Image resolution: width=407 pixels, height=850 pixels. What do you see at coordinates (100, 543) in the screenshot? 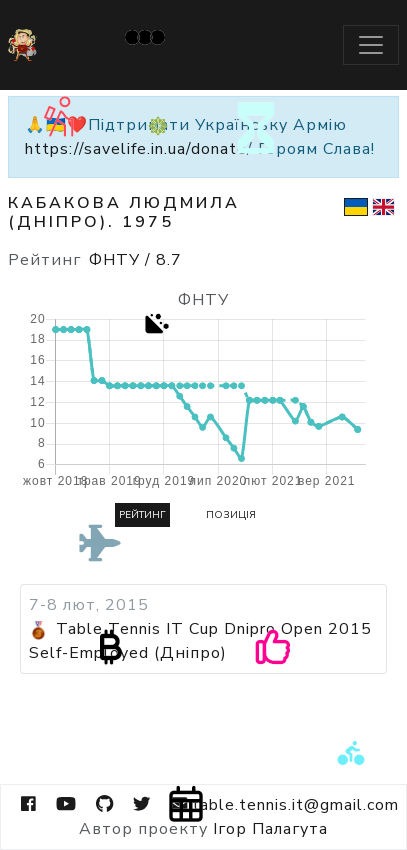
I see `access flight or aviation features` at bounding box center [100, 543].